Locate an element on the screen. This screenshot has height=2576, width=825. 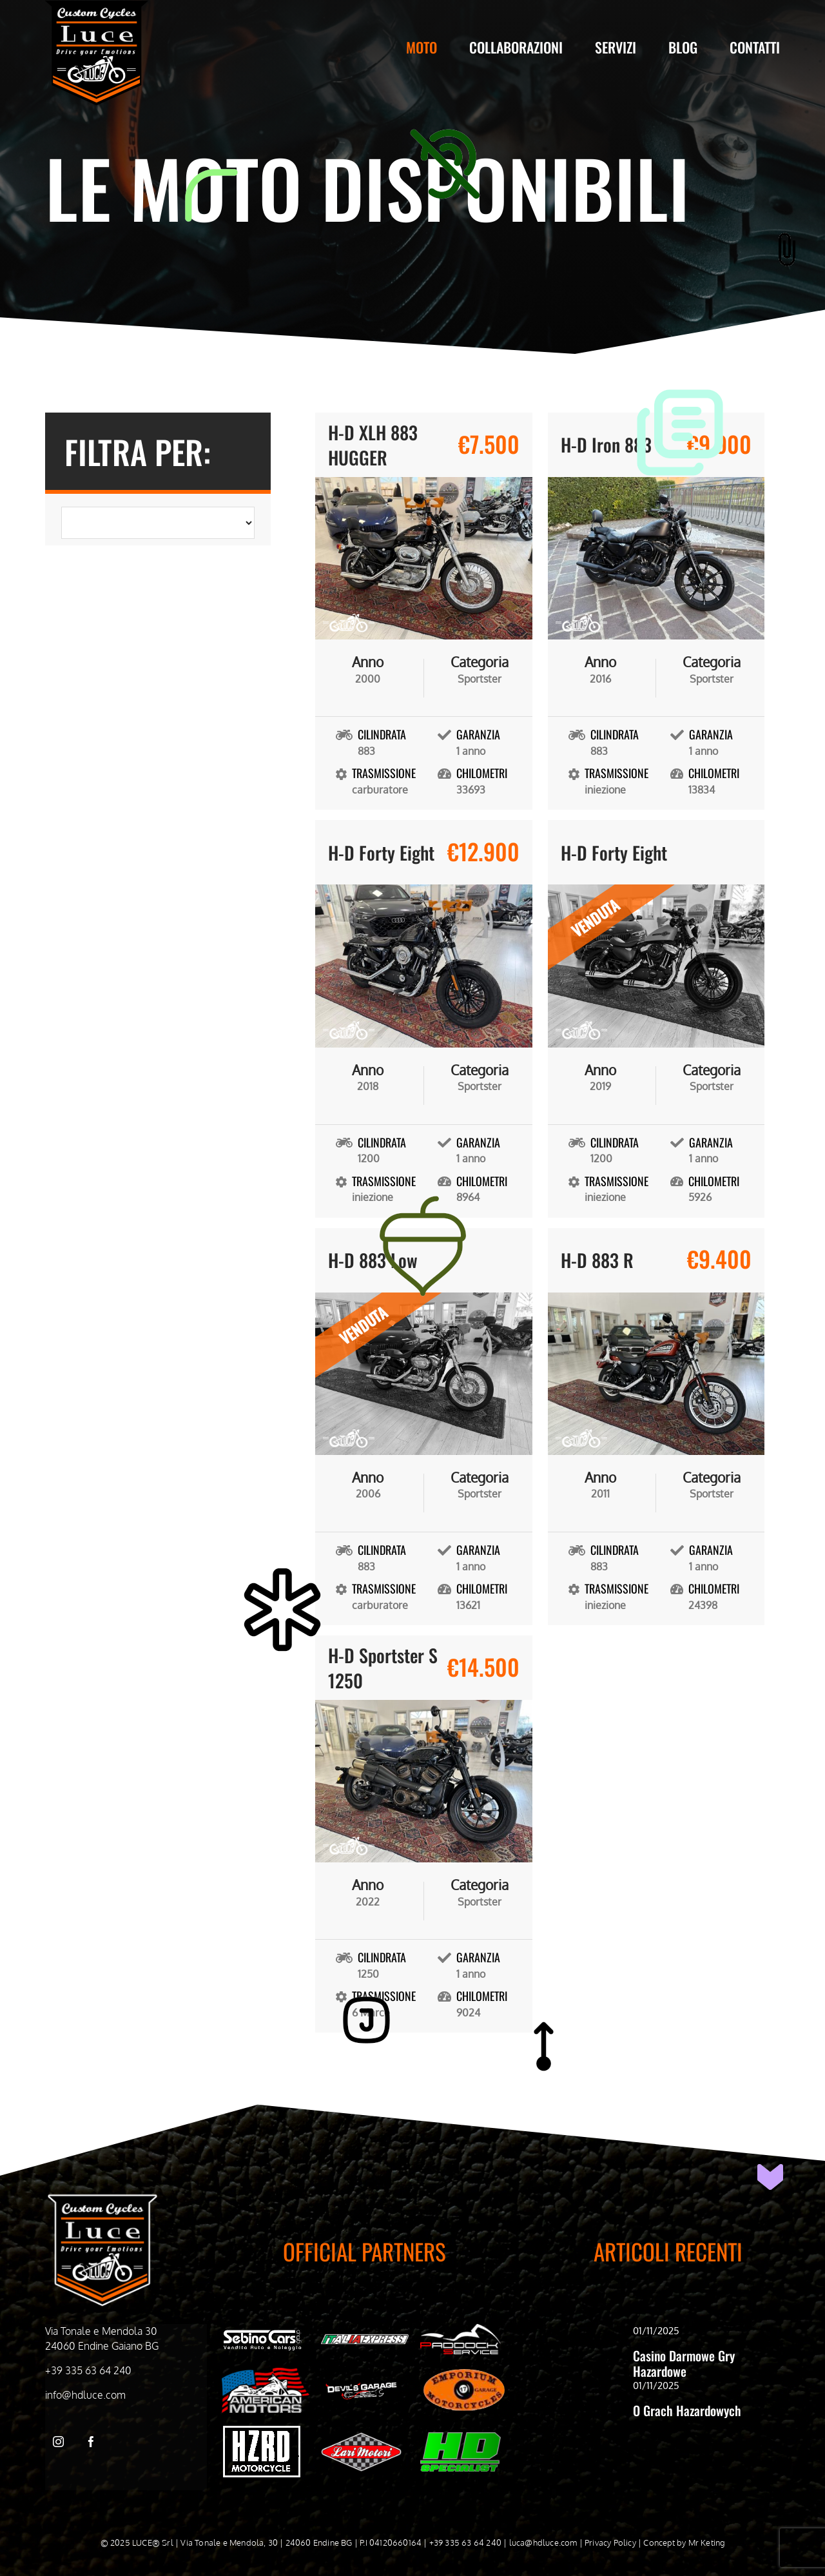
represents an app or service starting with the letter "j" is located at coordinates (366, 2020).